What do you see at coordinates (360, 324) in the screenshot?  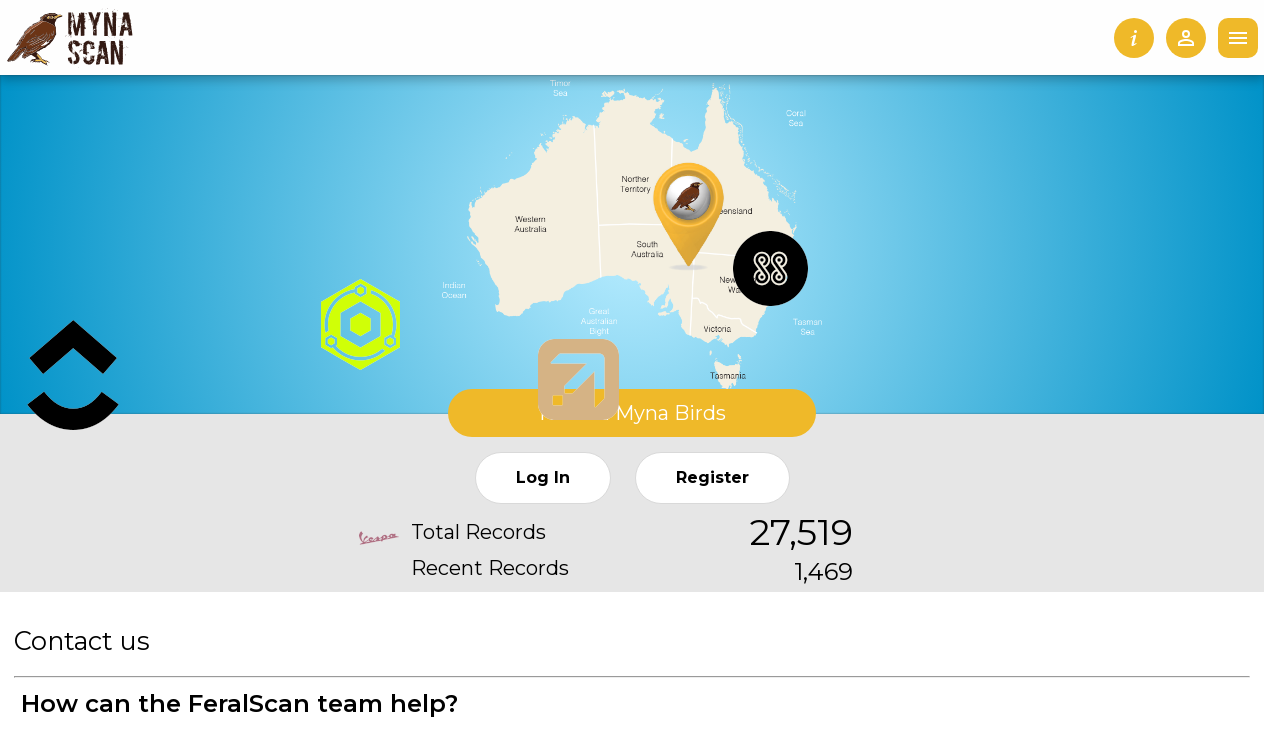 I see `open Nginx Proxy Manager dashboard` at bounding box center [360, 324].